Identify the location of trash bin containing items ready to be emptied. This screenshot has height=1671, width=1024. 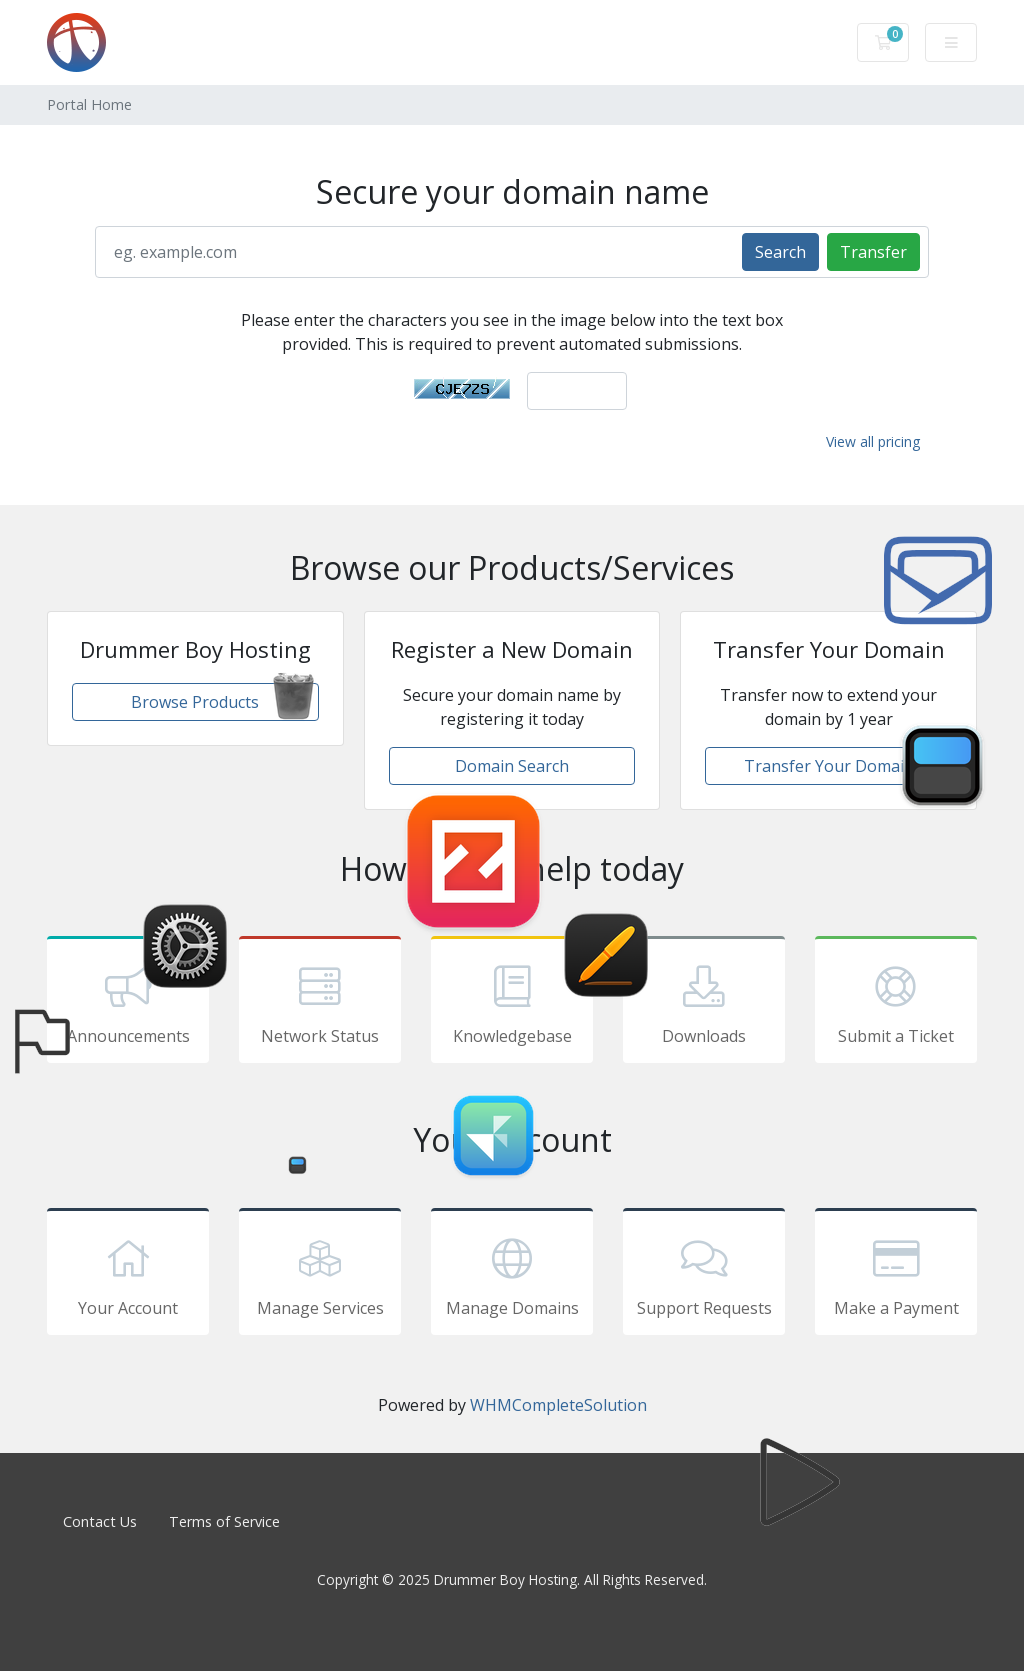
(293, 696).